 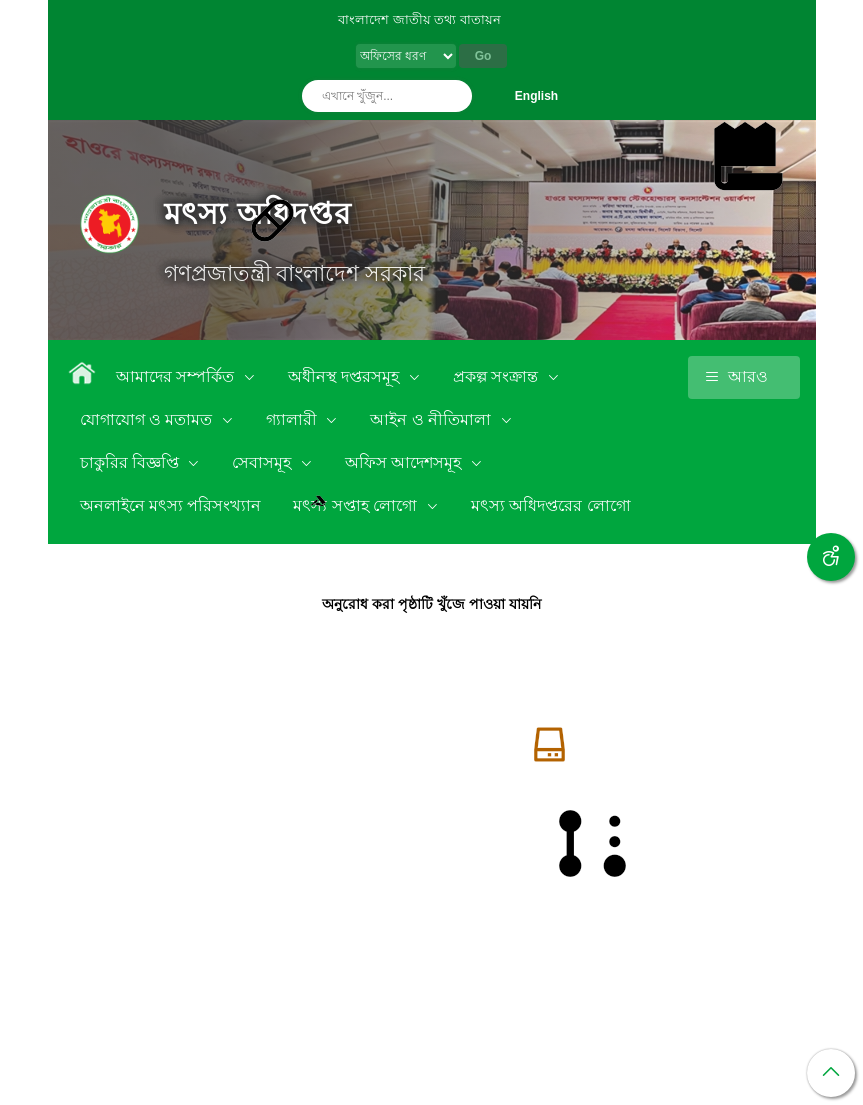 I want to click on view medication information, so click(x=272, y=220).